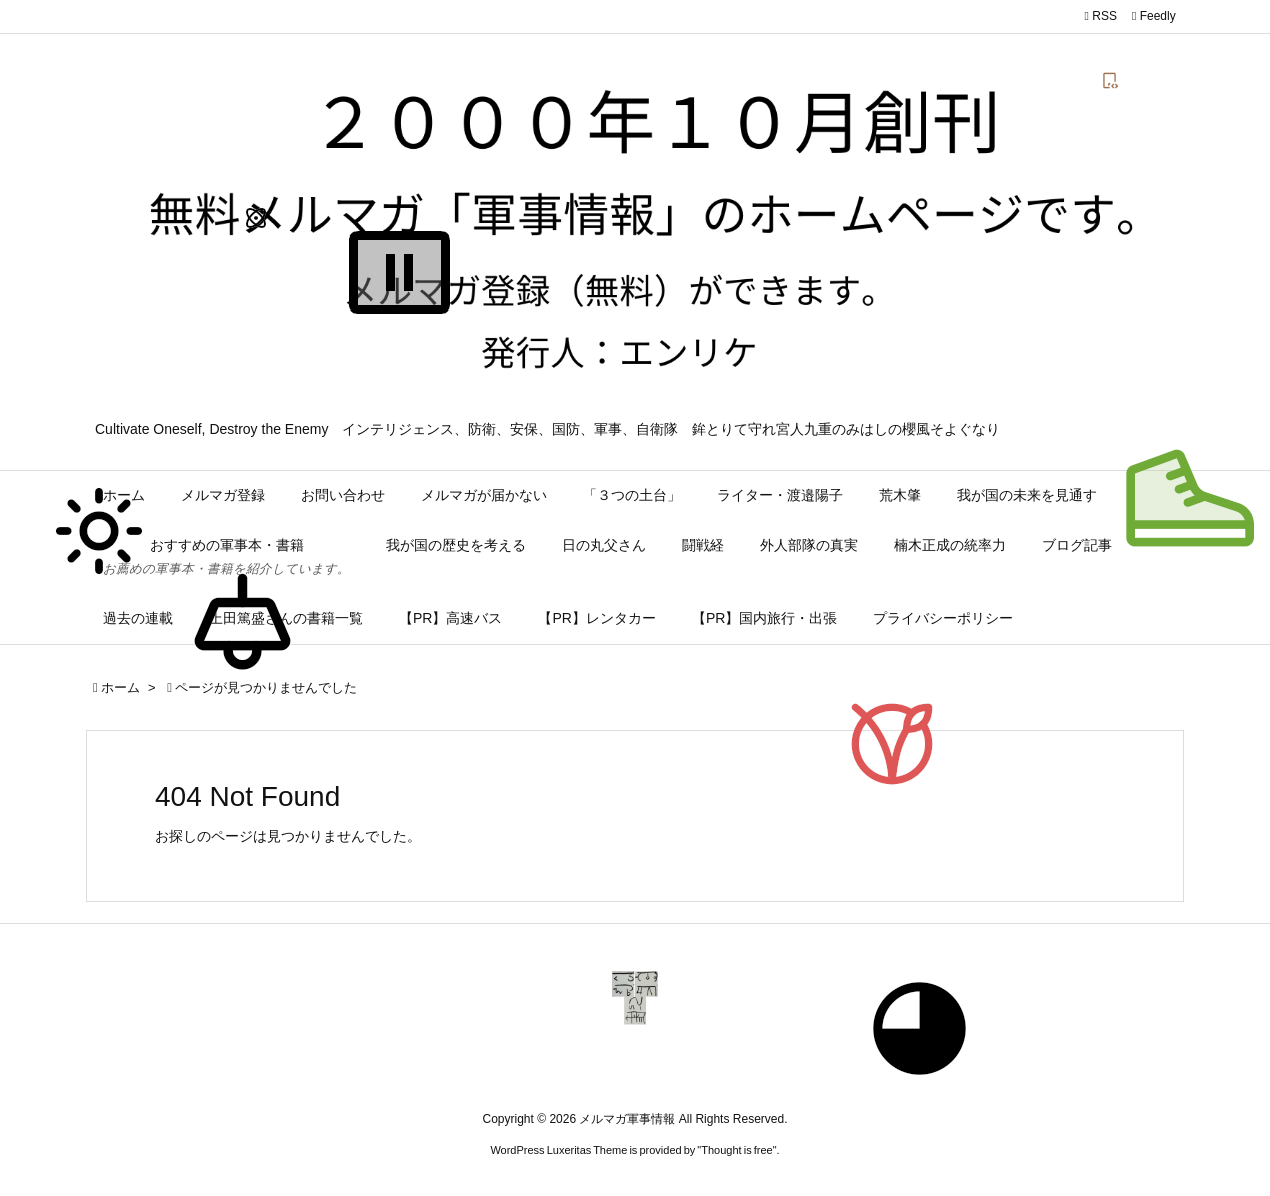  Describe the element at coordinates (1109, 80) in the screenshot. I see `access tablet developer tools` at that location.